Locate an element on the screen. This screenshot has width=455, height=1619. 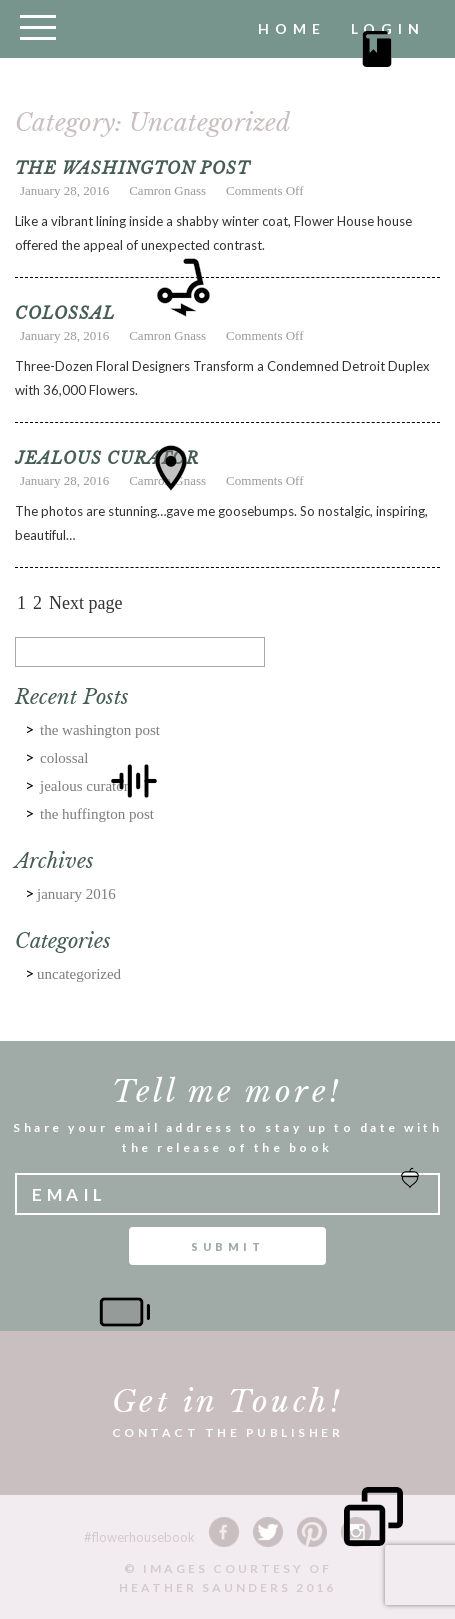
view current location on map is located at coordinates (171, 468).